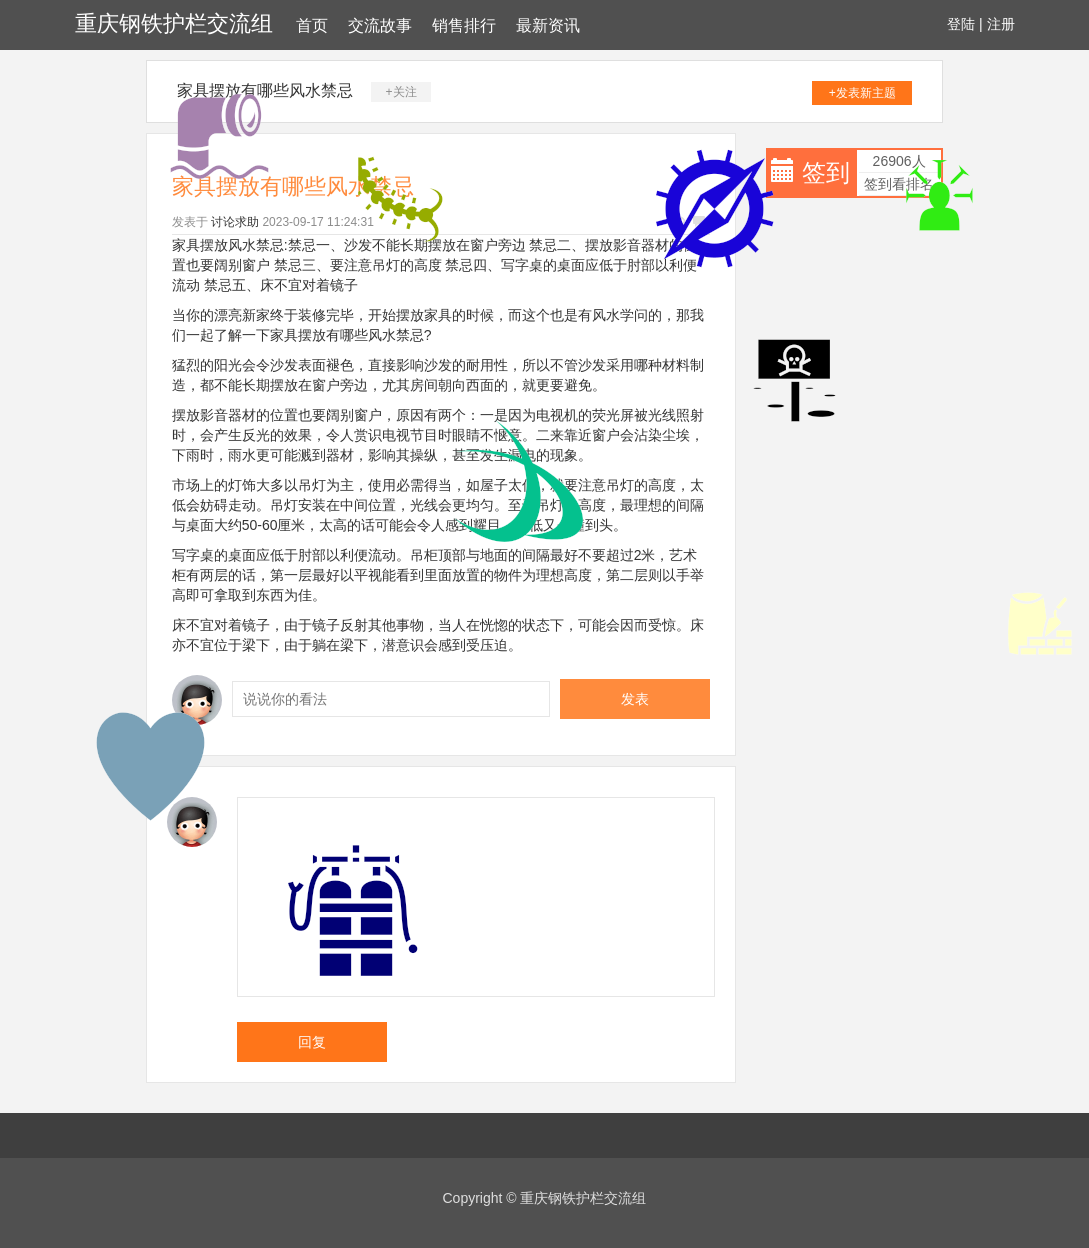 The image size is (1089, 1248). I want to click on indicates bug or pest-related content in a game, so click(400, 199).